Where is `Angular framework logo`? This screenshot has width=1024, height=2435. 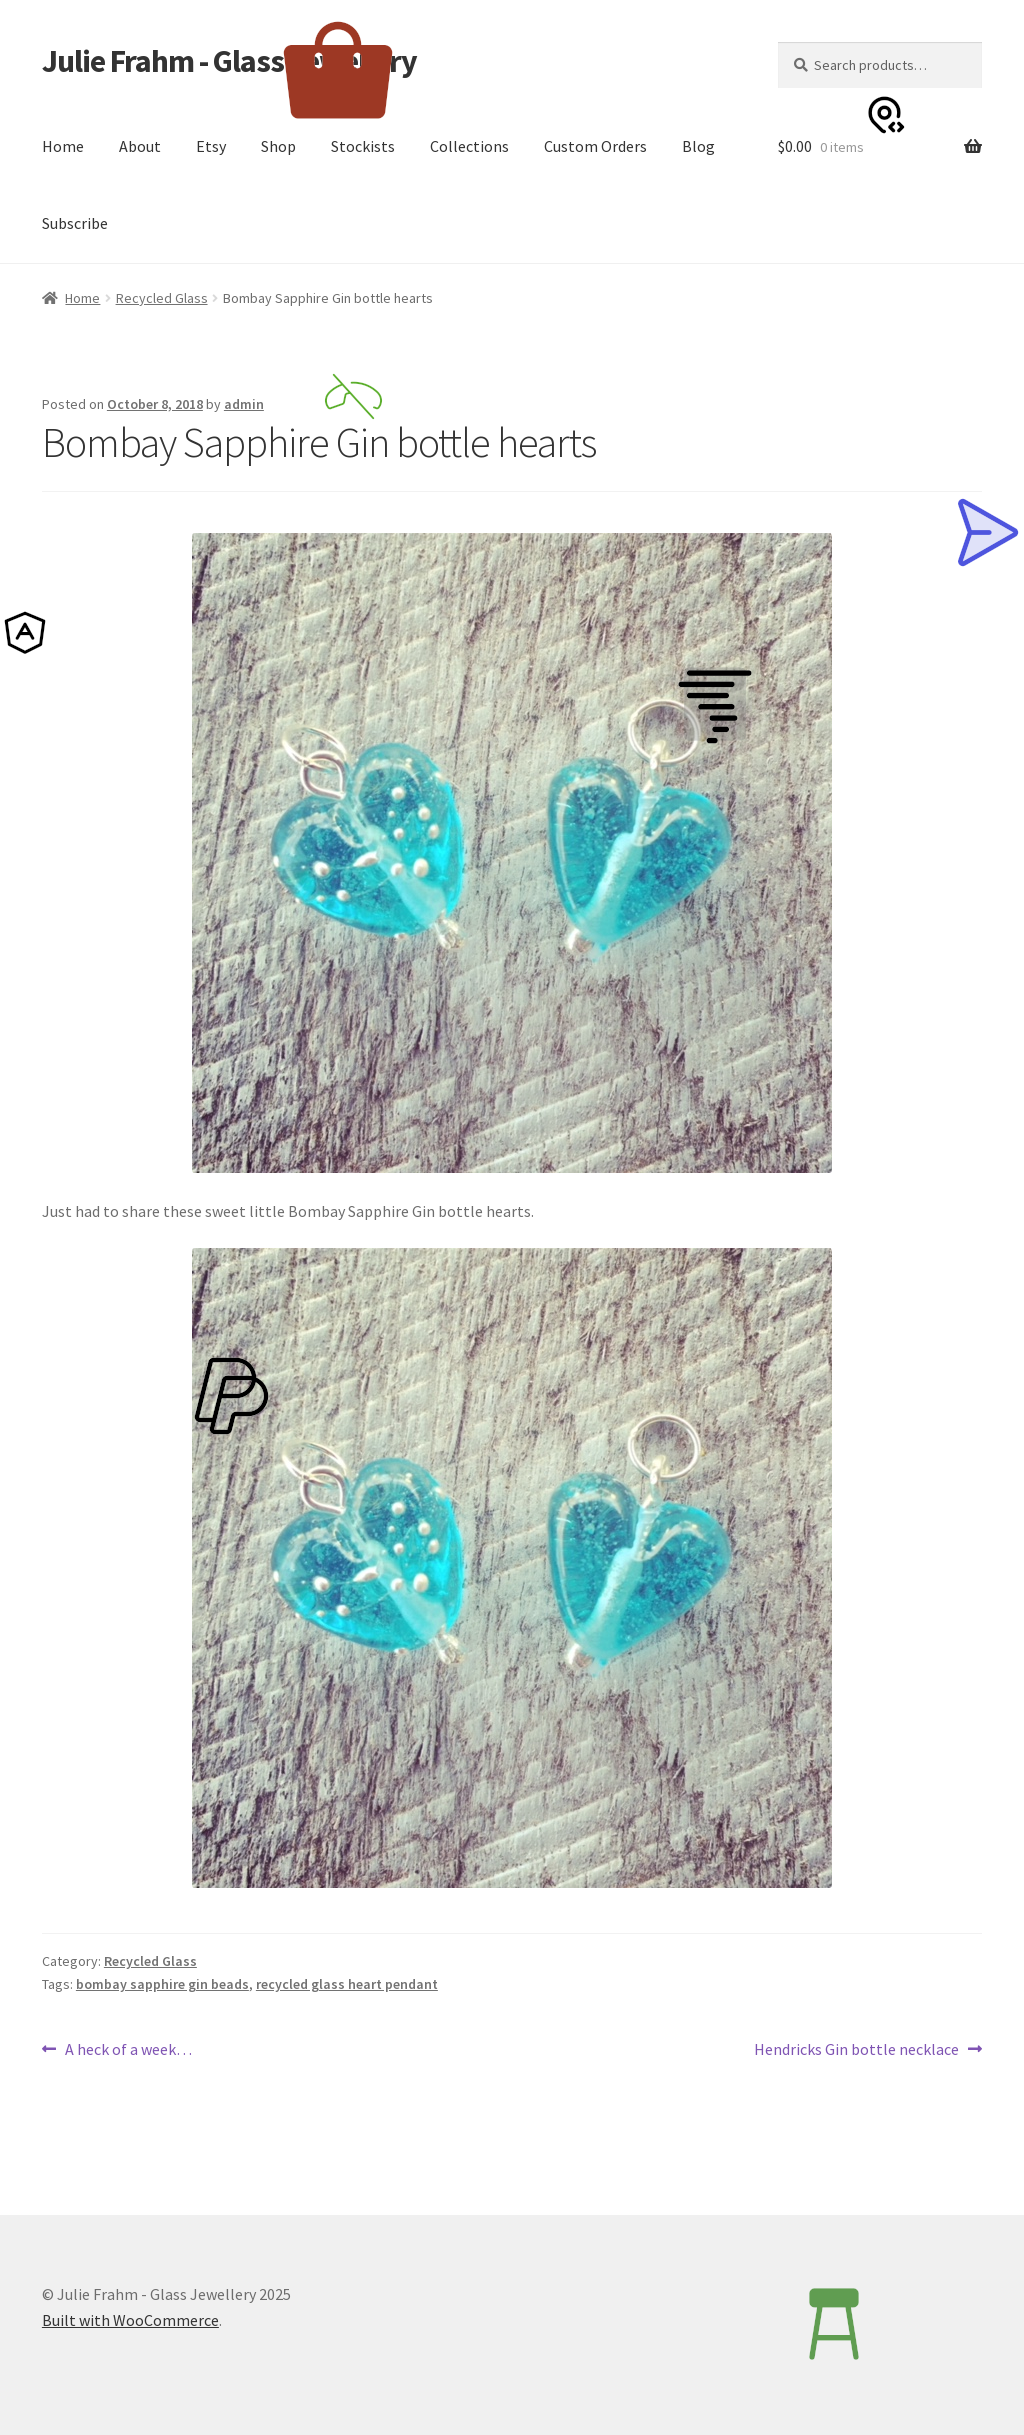 Angular framework logo is located at coordinates (25, 632).